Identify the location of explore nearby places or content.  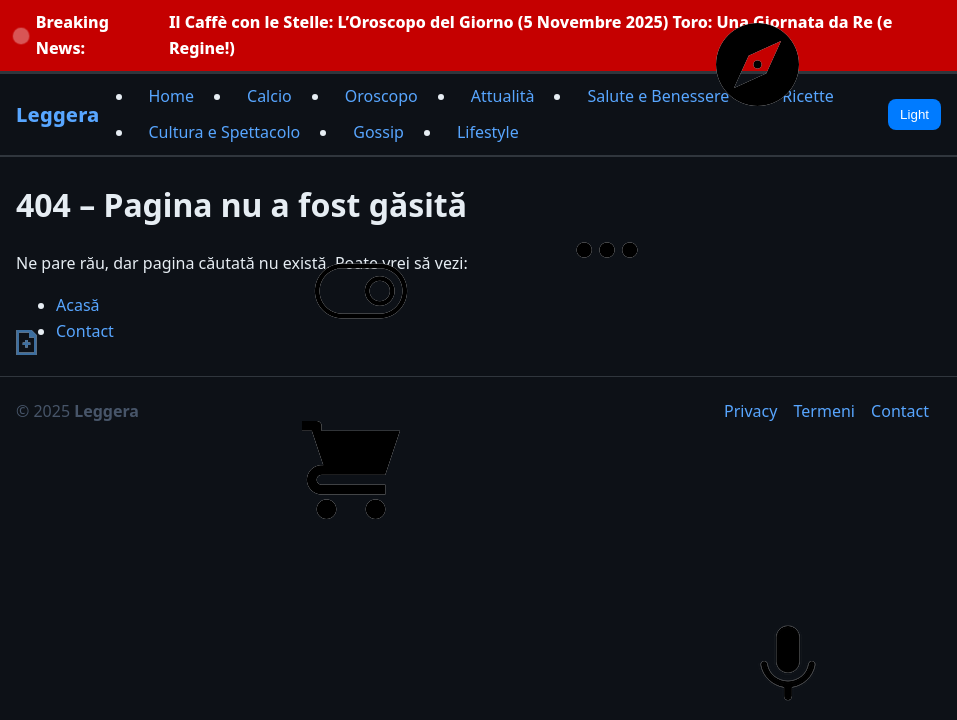
(757, 64).